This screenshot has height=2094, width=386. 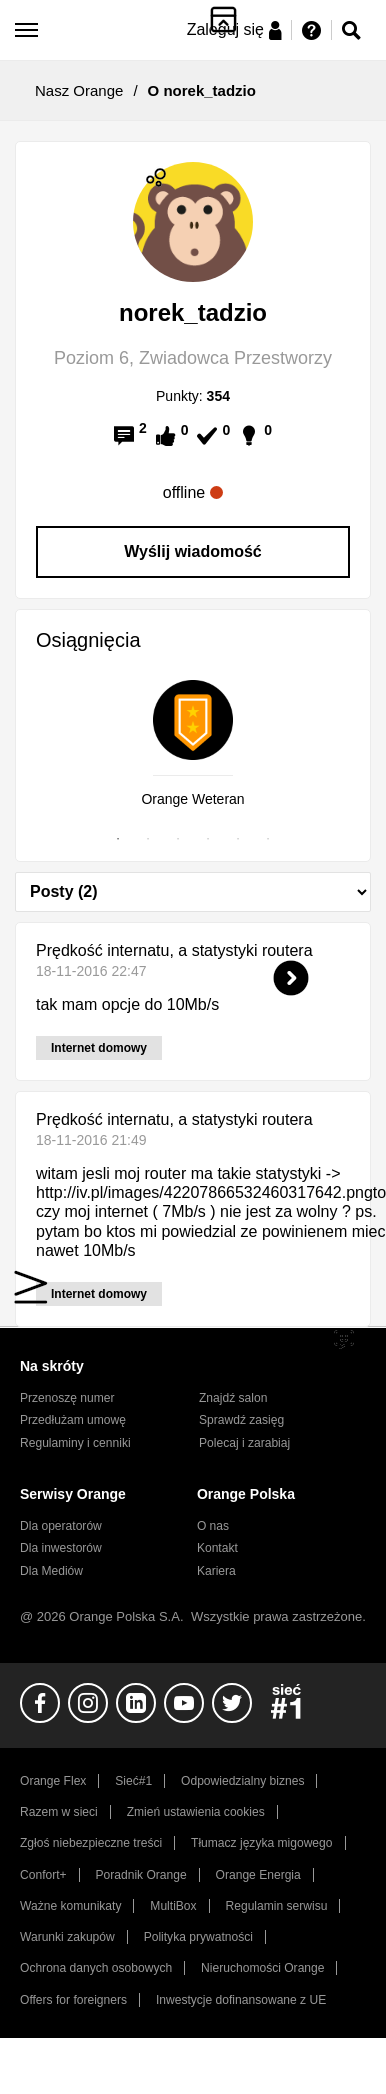 I want to click on view bubble chart visualization, so click(x=155, y=177).